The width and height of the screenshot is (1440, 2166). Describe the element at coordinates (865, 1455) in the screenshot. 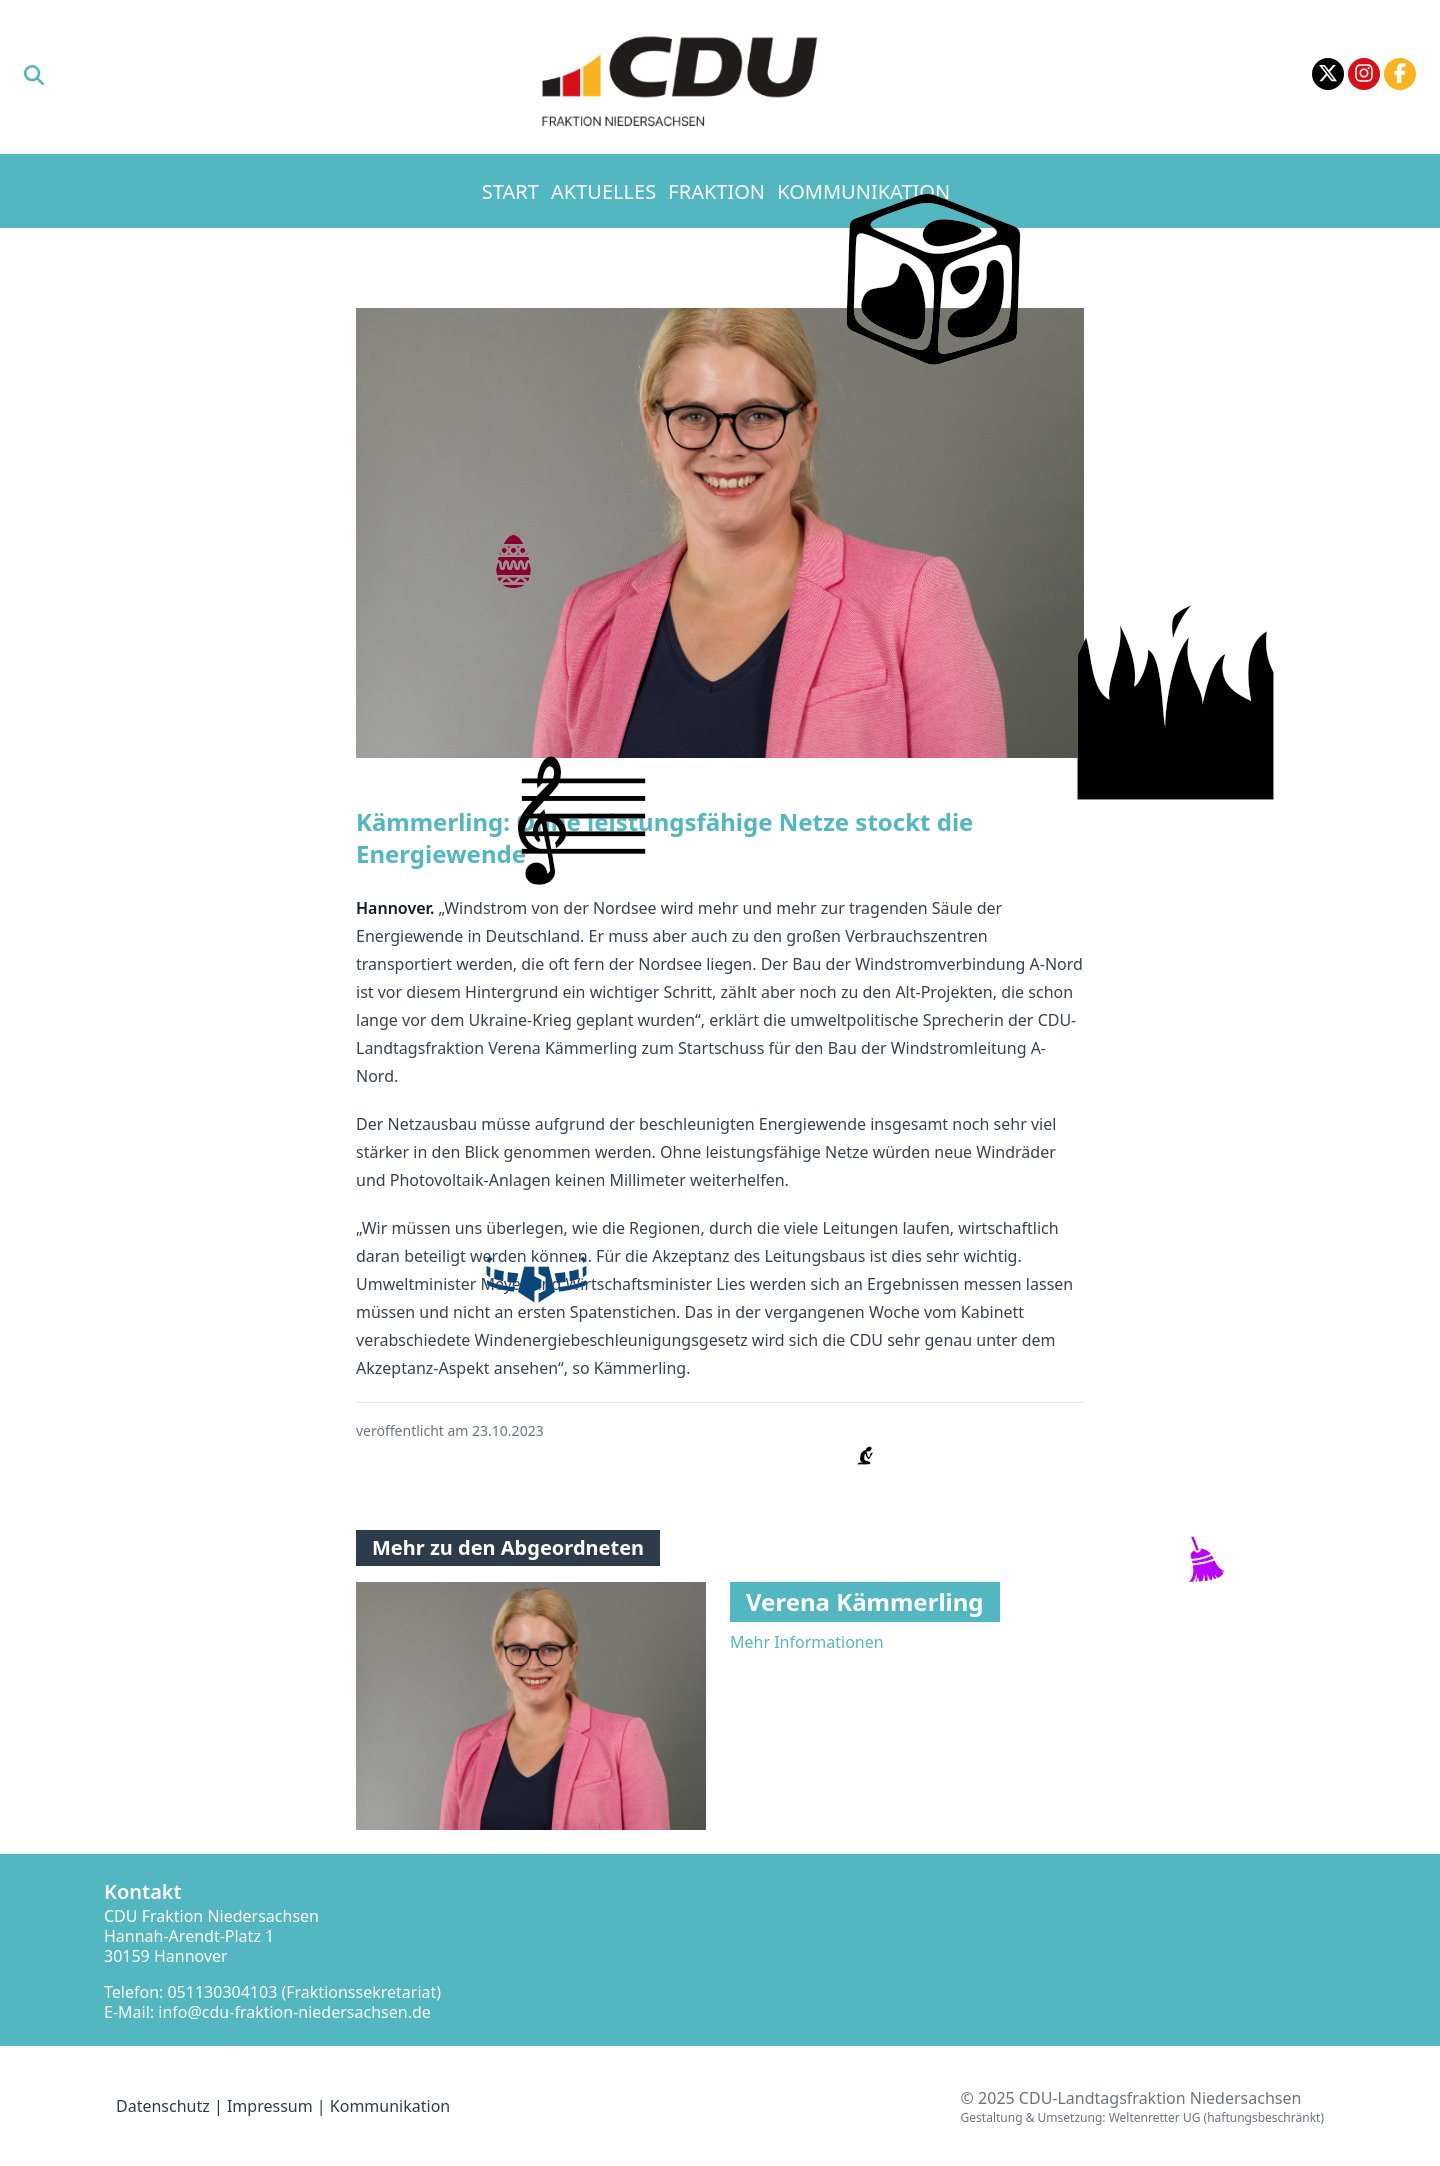

I see `indicates a prayer or meditation area` at that location.